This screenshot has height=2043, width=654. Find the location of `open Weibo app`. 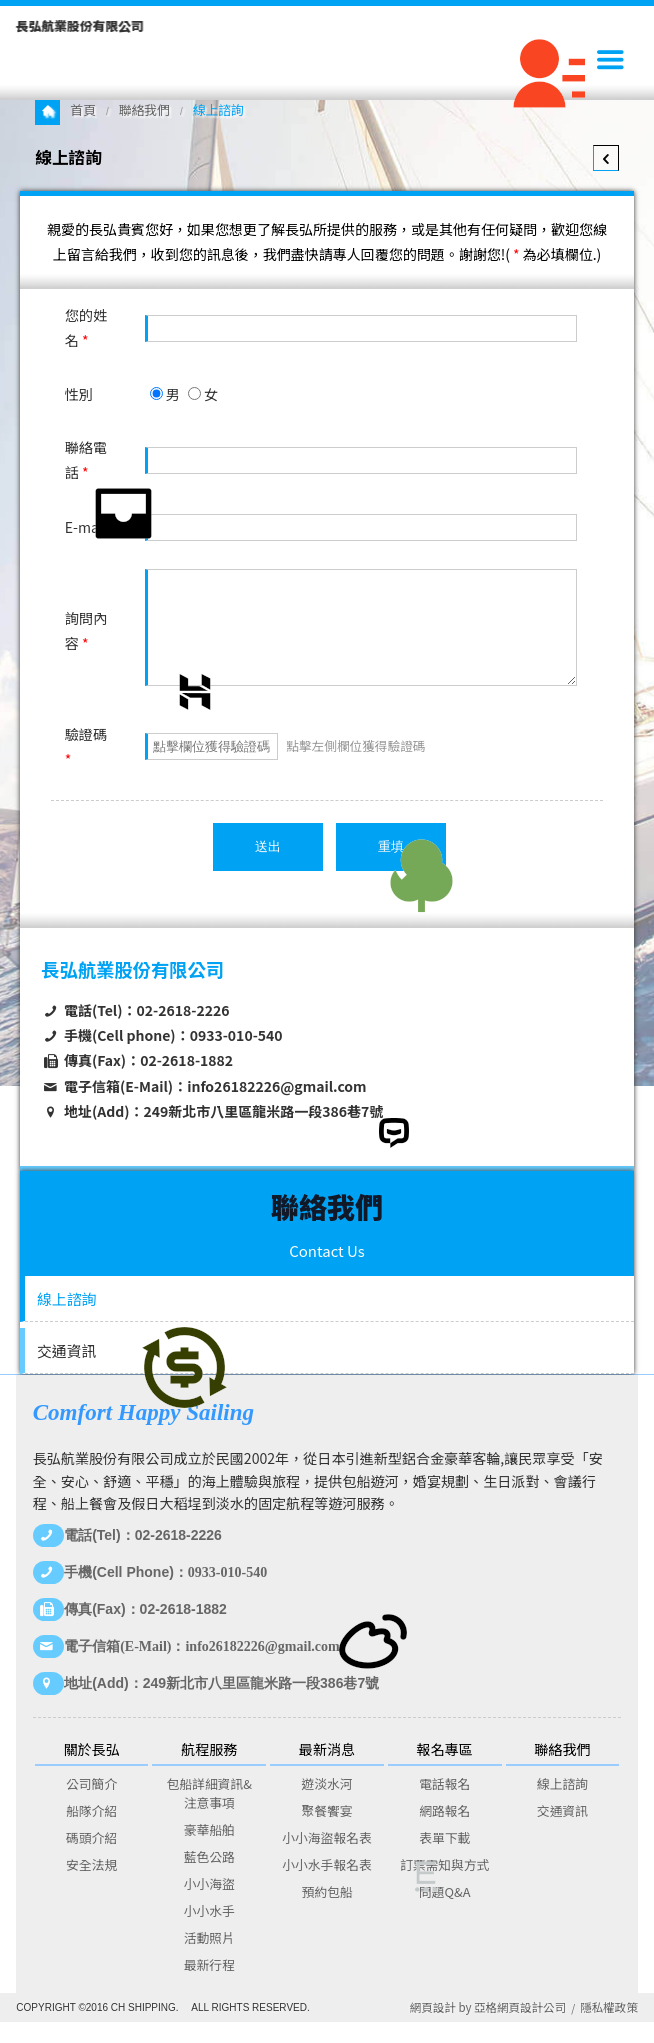

open Weibo app is located at coordinates (373, 1642).